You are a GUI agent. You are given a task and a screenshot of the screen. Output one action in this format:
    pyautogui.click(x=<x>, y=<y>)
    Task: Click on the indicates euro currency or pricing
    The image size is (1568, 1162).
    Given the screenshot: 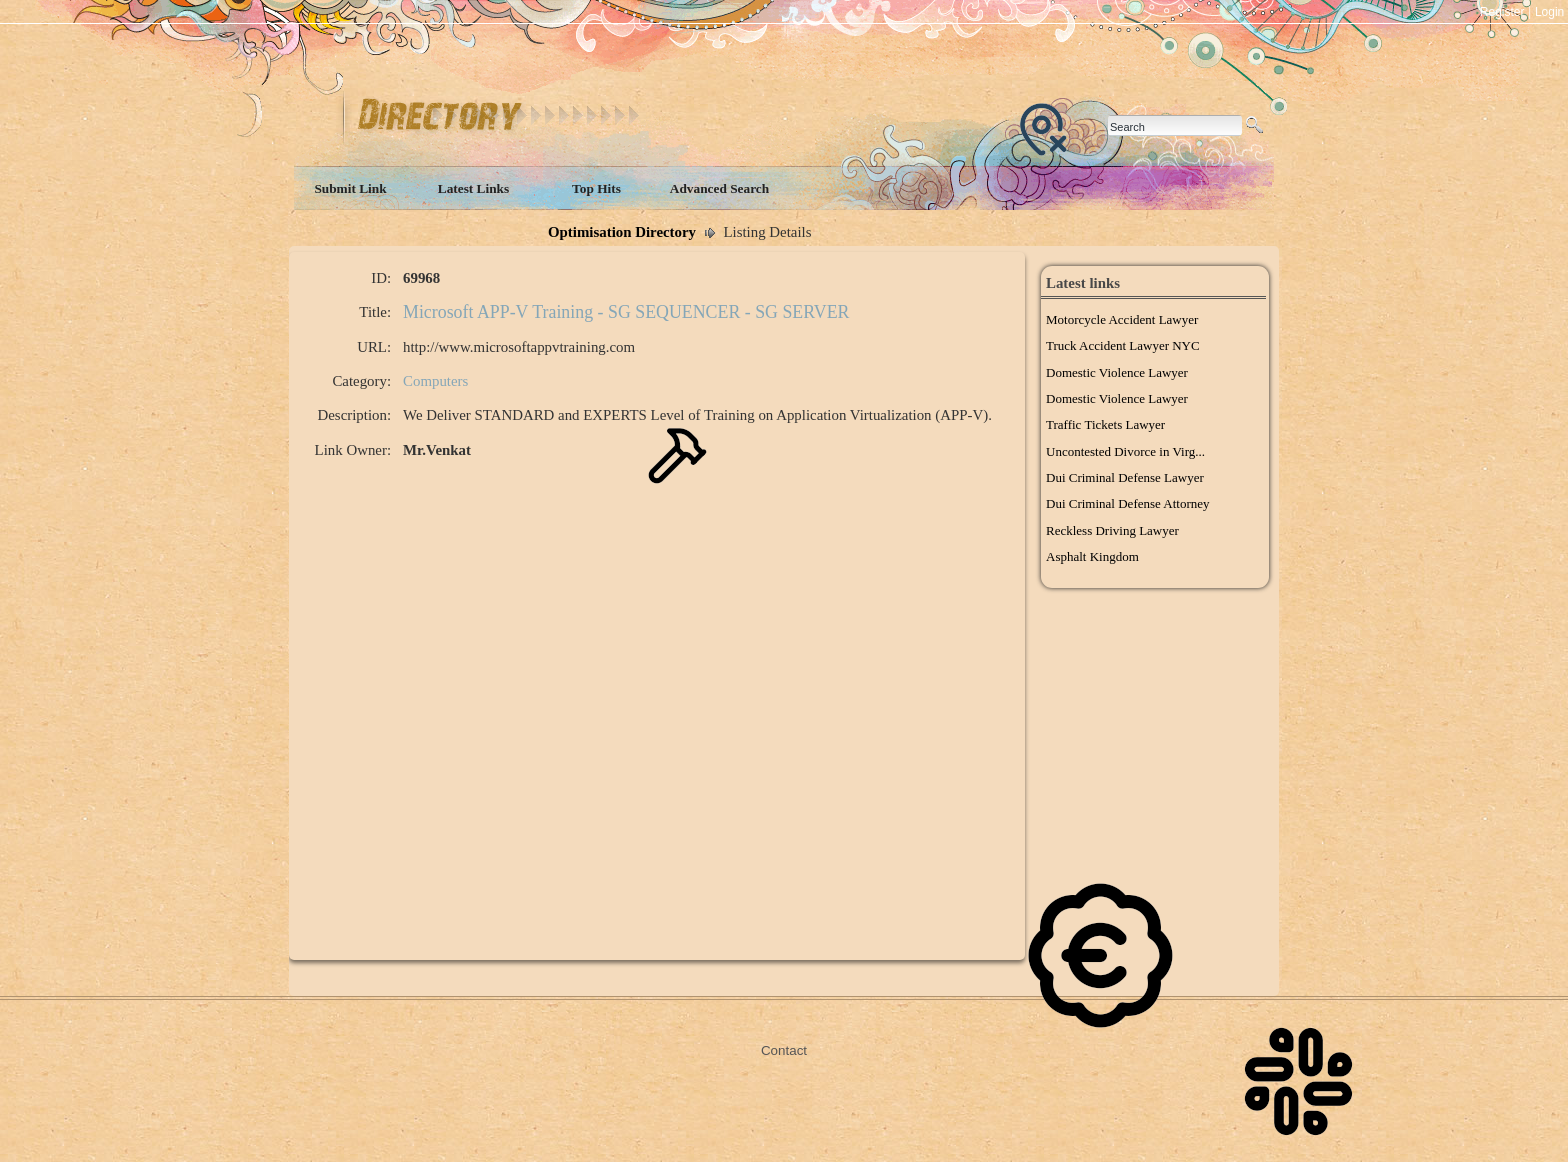 What is the action you would take?
    pyautogui.click(x=1100, y=955)
    